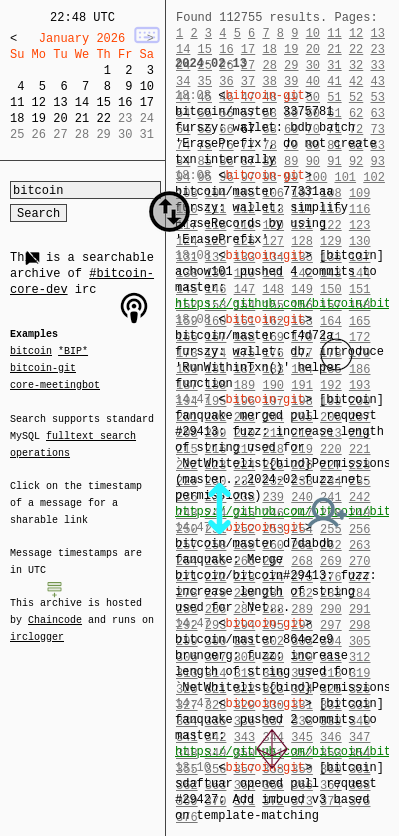 This screenshot has height=836, width=399. What do you see at coordinates (169, 211) in the screenshot?
I see `swap or reorder items vertically` at bounding box center [169, 211].